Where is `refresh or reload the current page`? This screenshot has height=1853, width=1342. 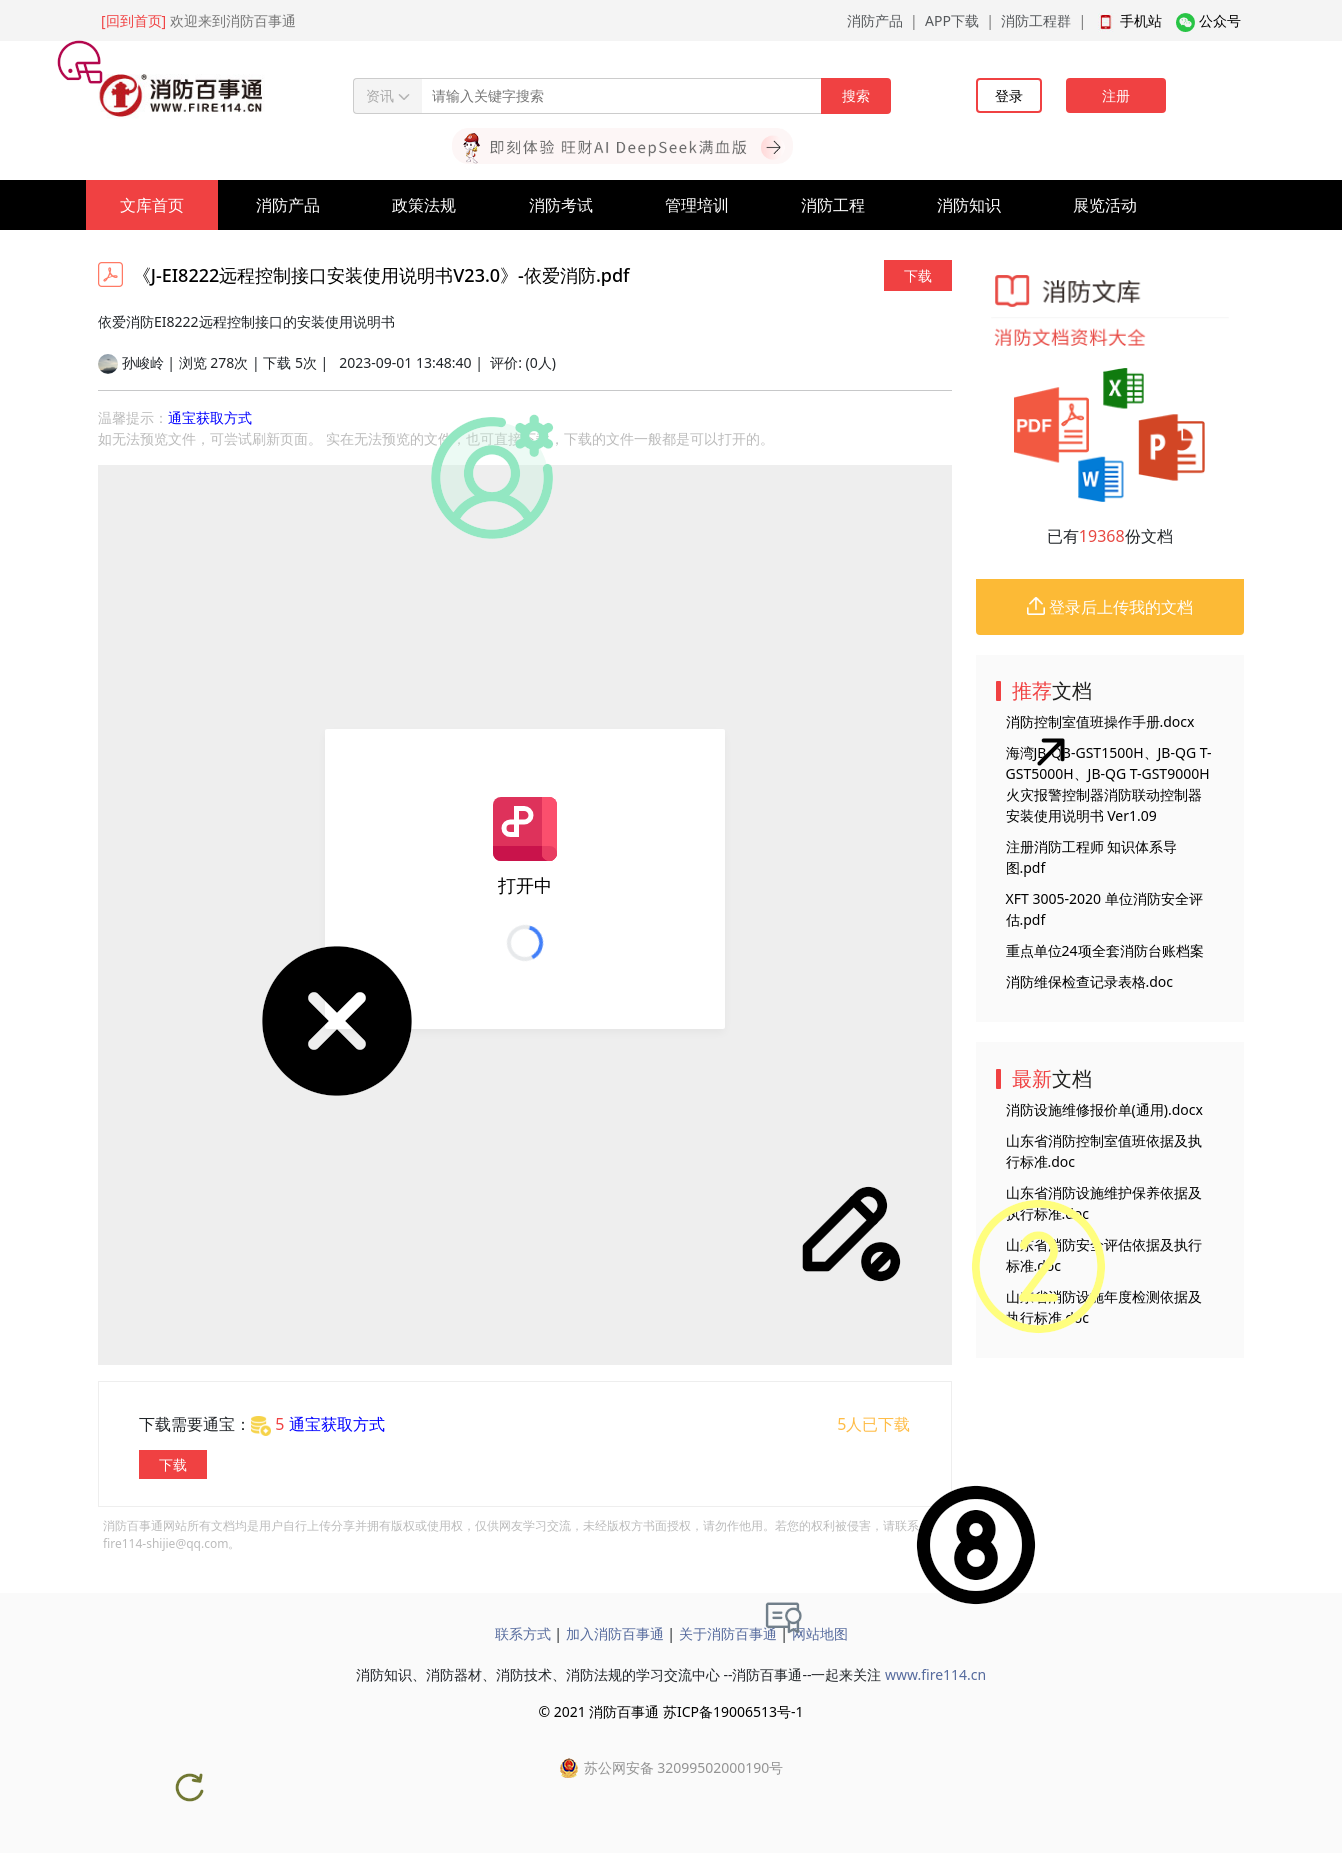
refresh or reload the current page is located at coordinates (189, 1787).